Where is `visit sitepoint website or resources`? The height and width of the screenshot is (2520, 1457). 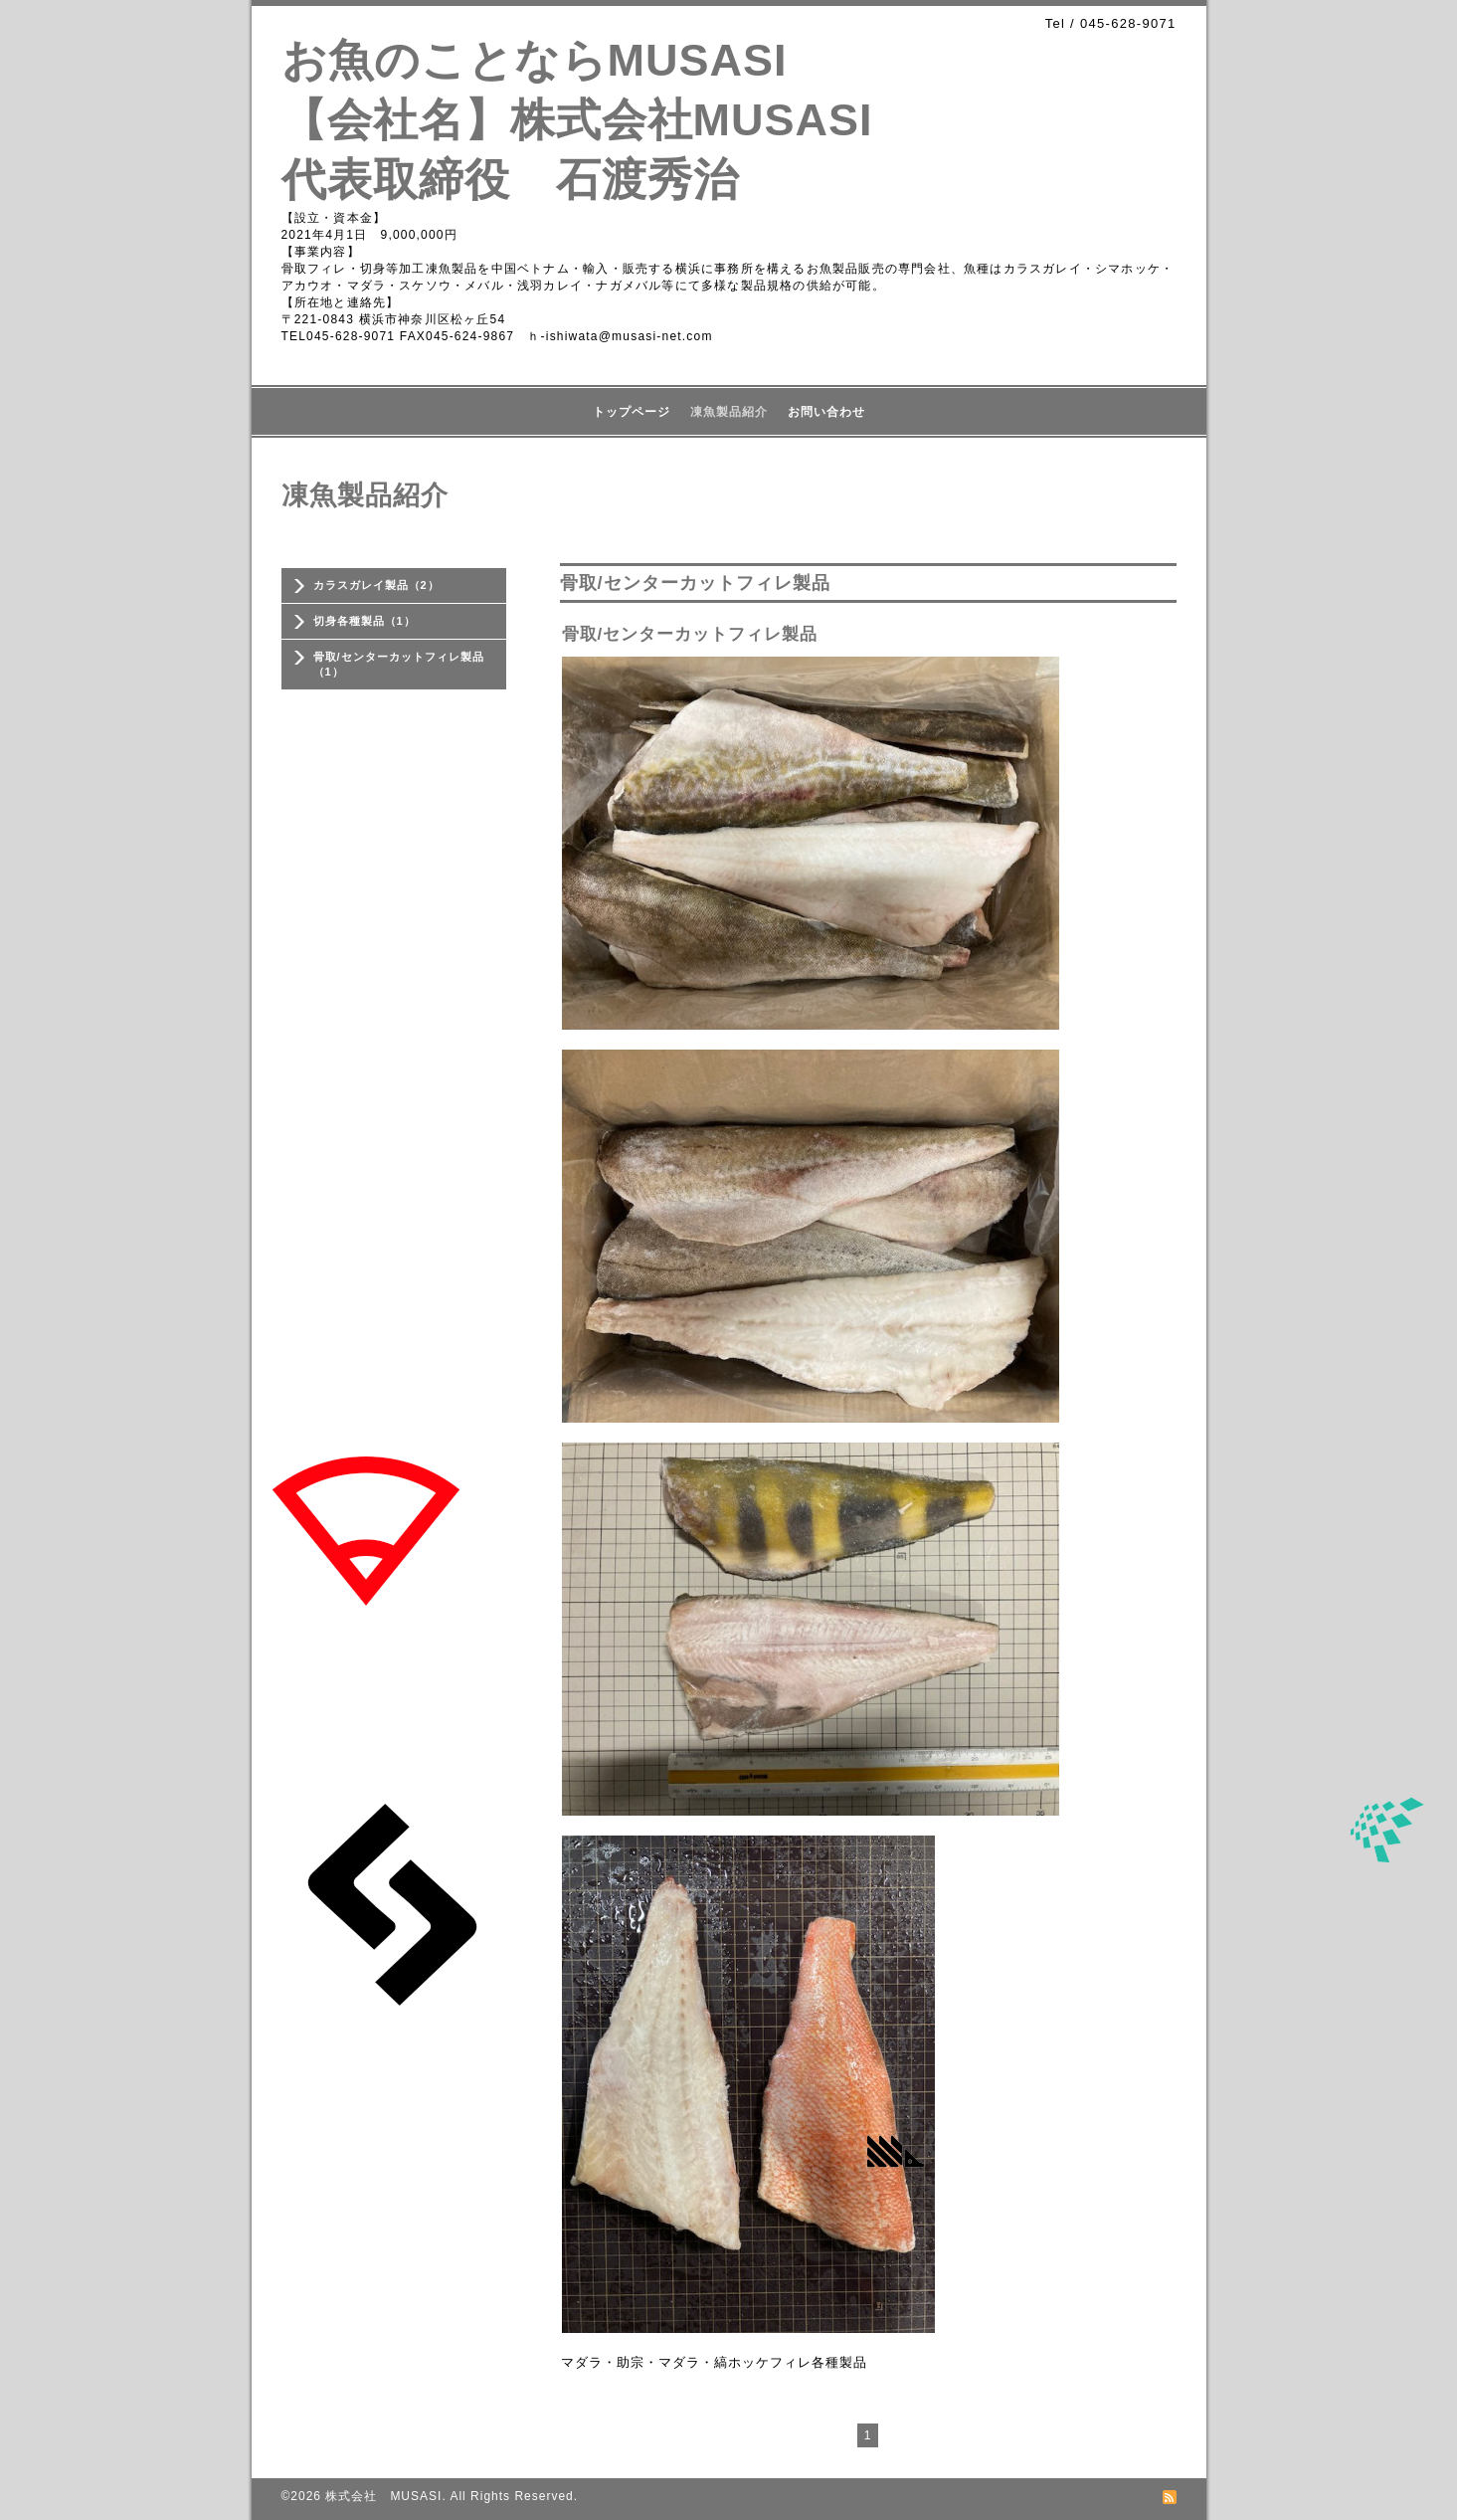
visit sitepoint website or resources is located at coordinates (392, 1904).